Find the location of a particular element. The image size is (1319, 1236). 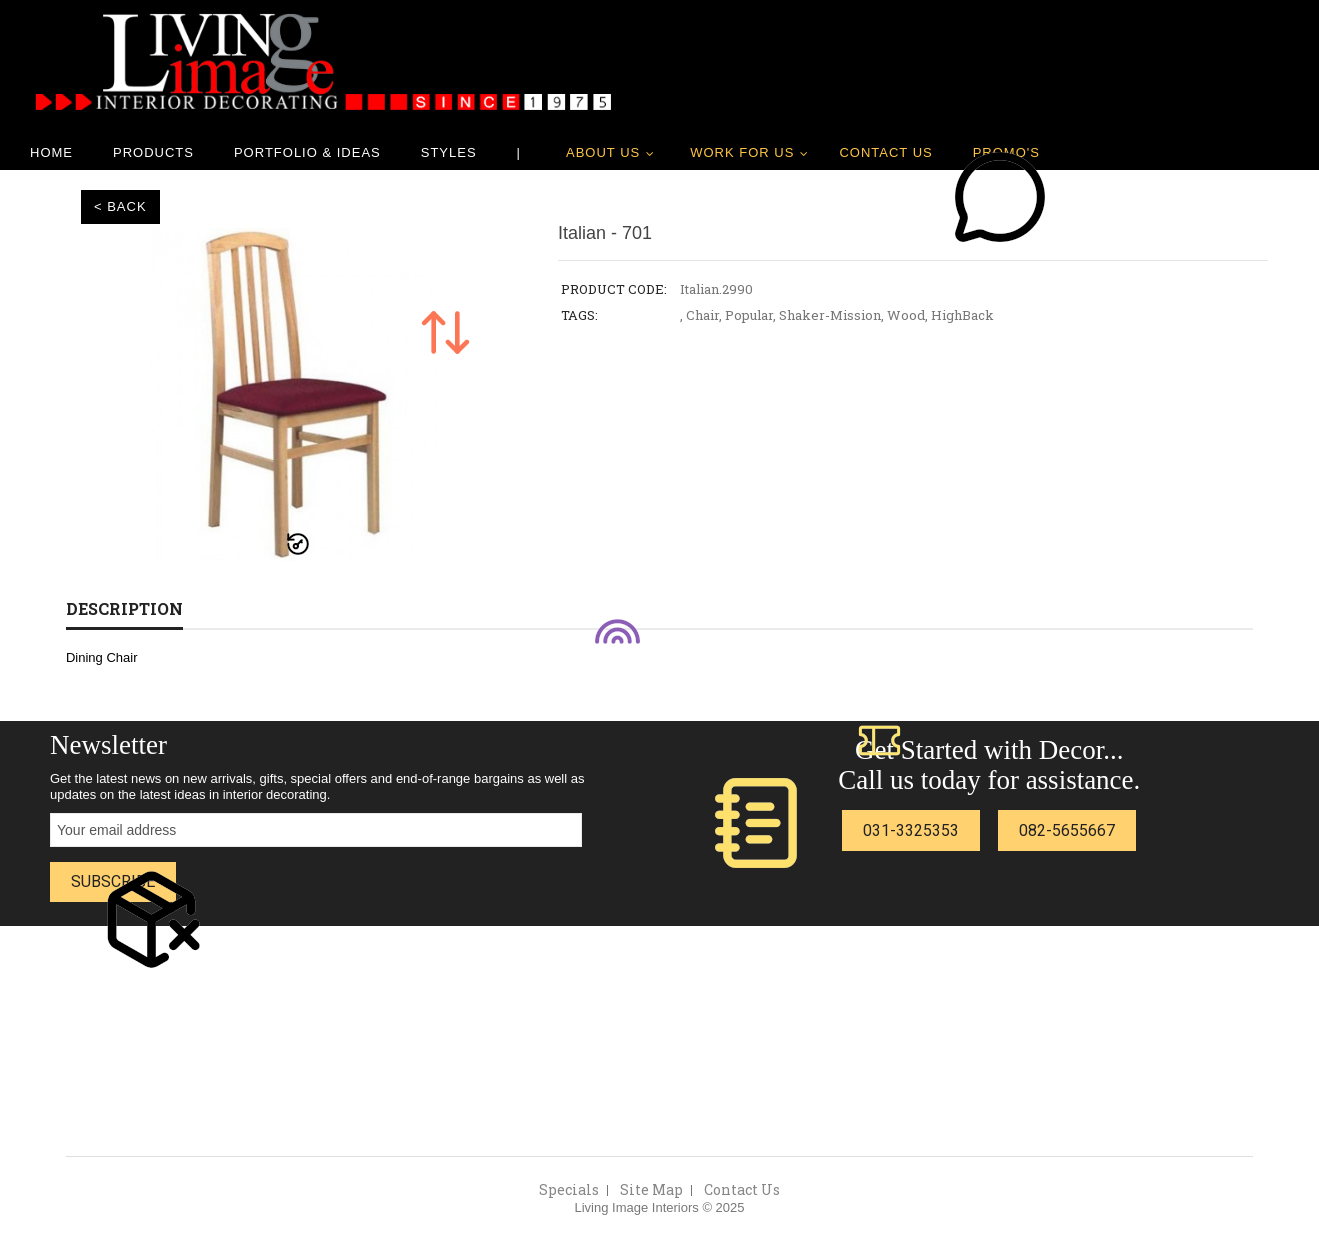

sort items in ascending or descending order is located at coordinates (445, 332).